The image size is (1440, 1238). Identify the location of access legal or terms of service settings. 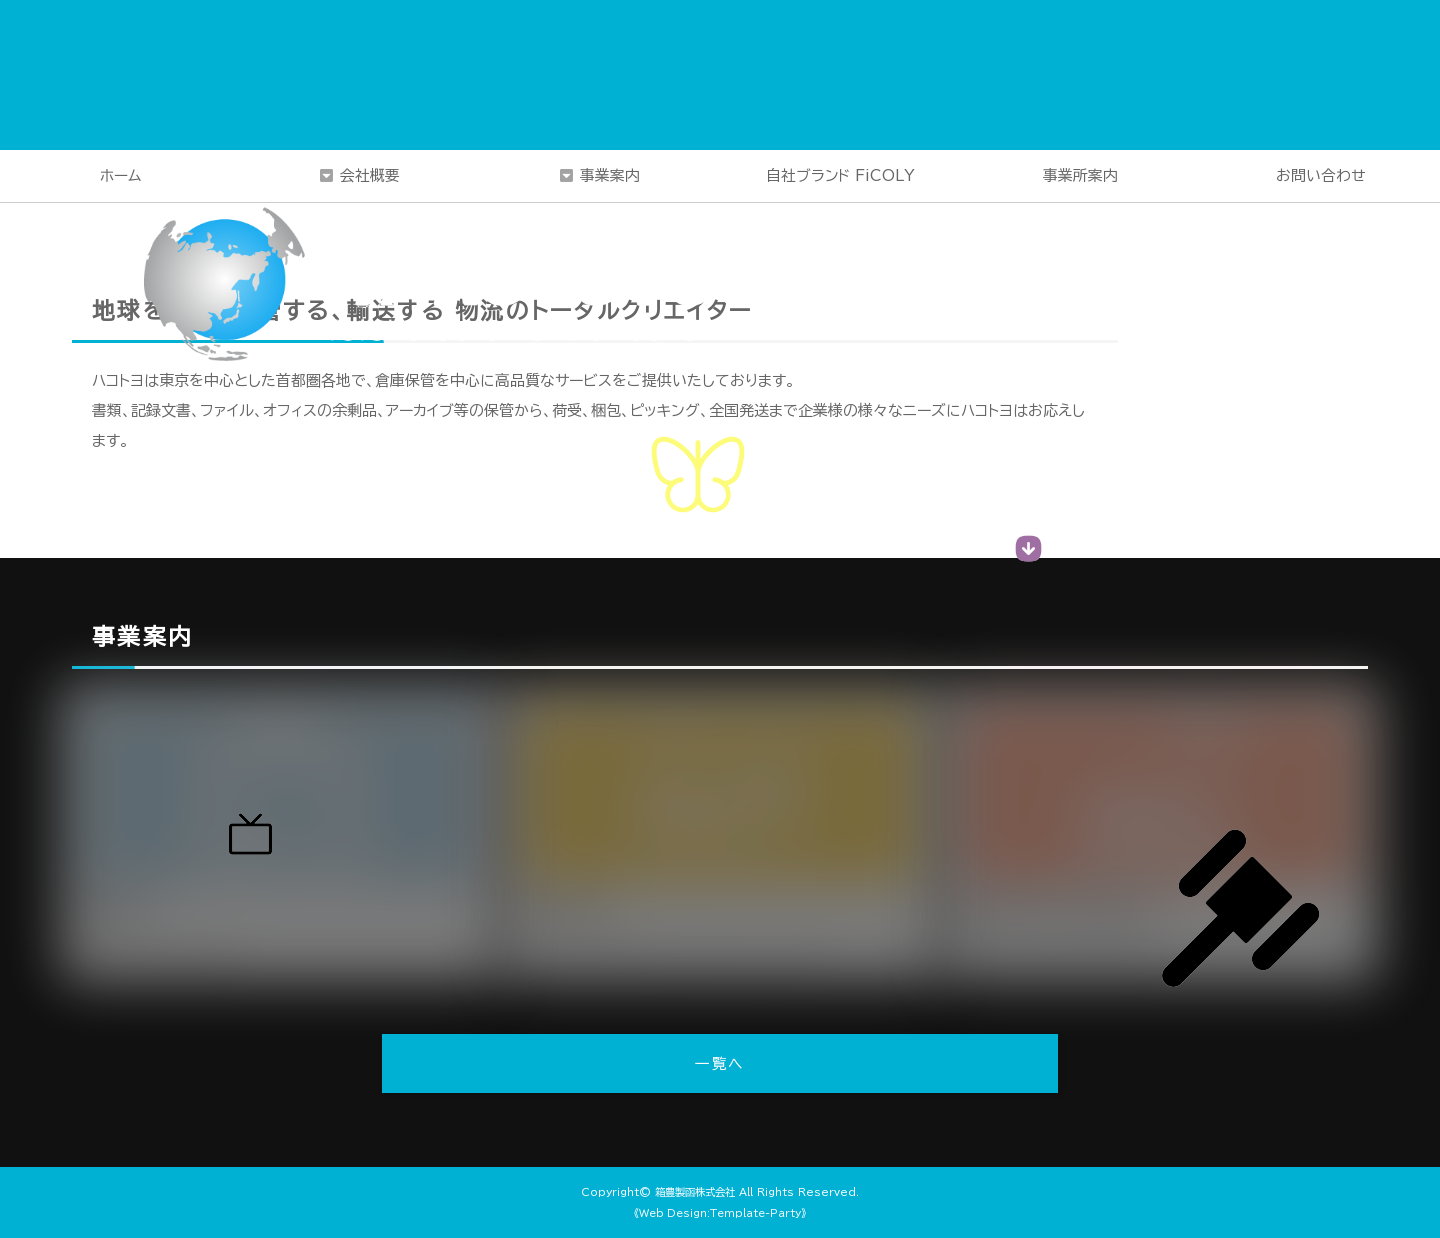
(1235, 914).